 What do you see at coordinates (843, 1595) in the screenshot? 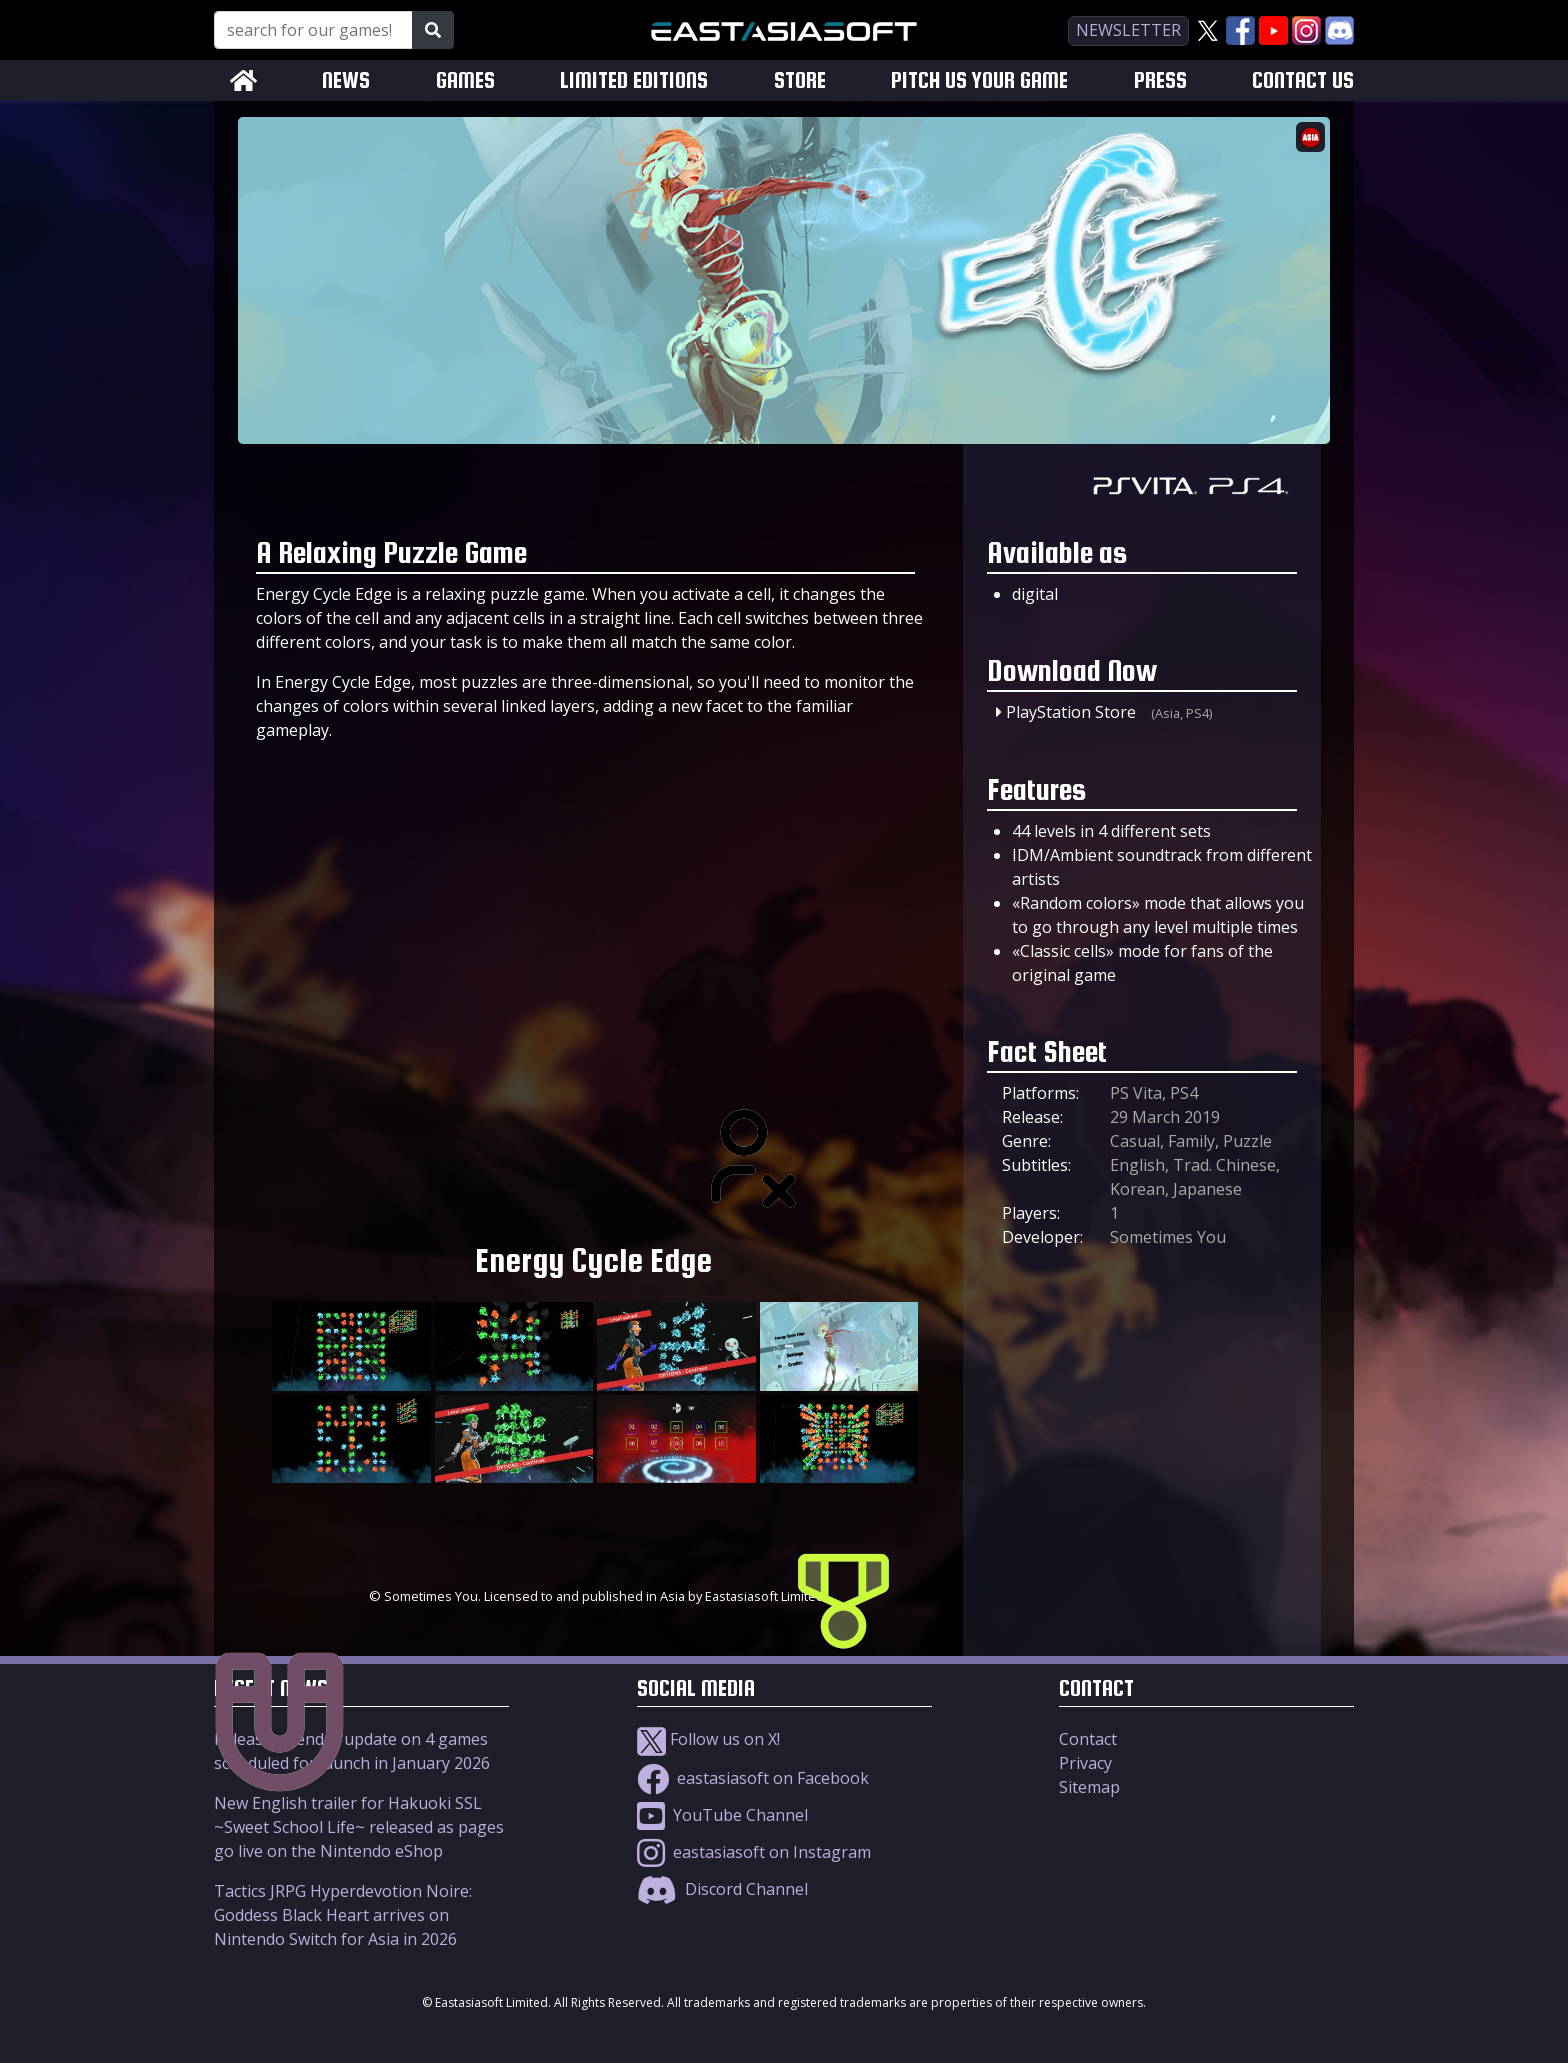
I see `view achievements or awards` at bounding box center [843, 1595].